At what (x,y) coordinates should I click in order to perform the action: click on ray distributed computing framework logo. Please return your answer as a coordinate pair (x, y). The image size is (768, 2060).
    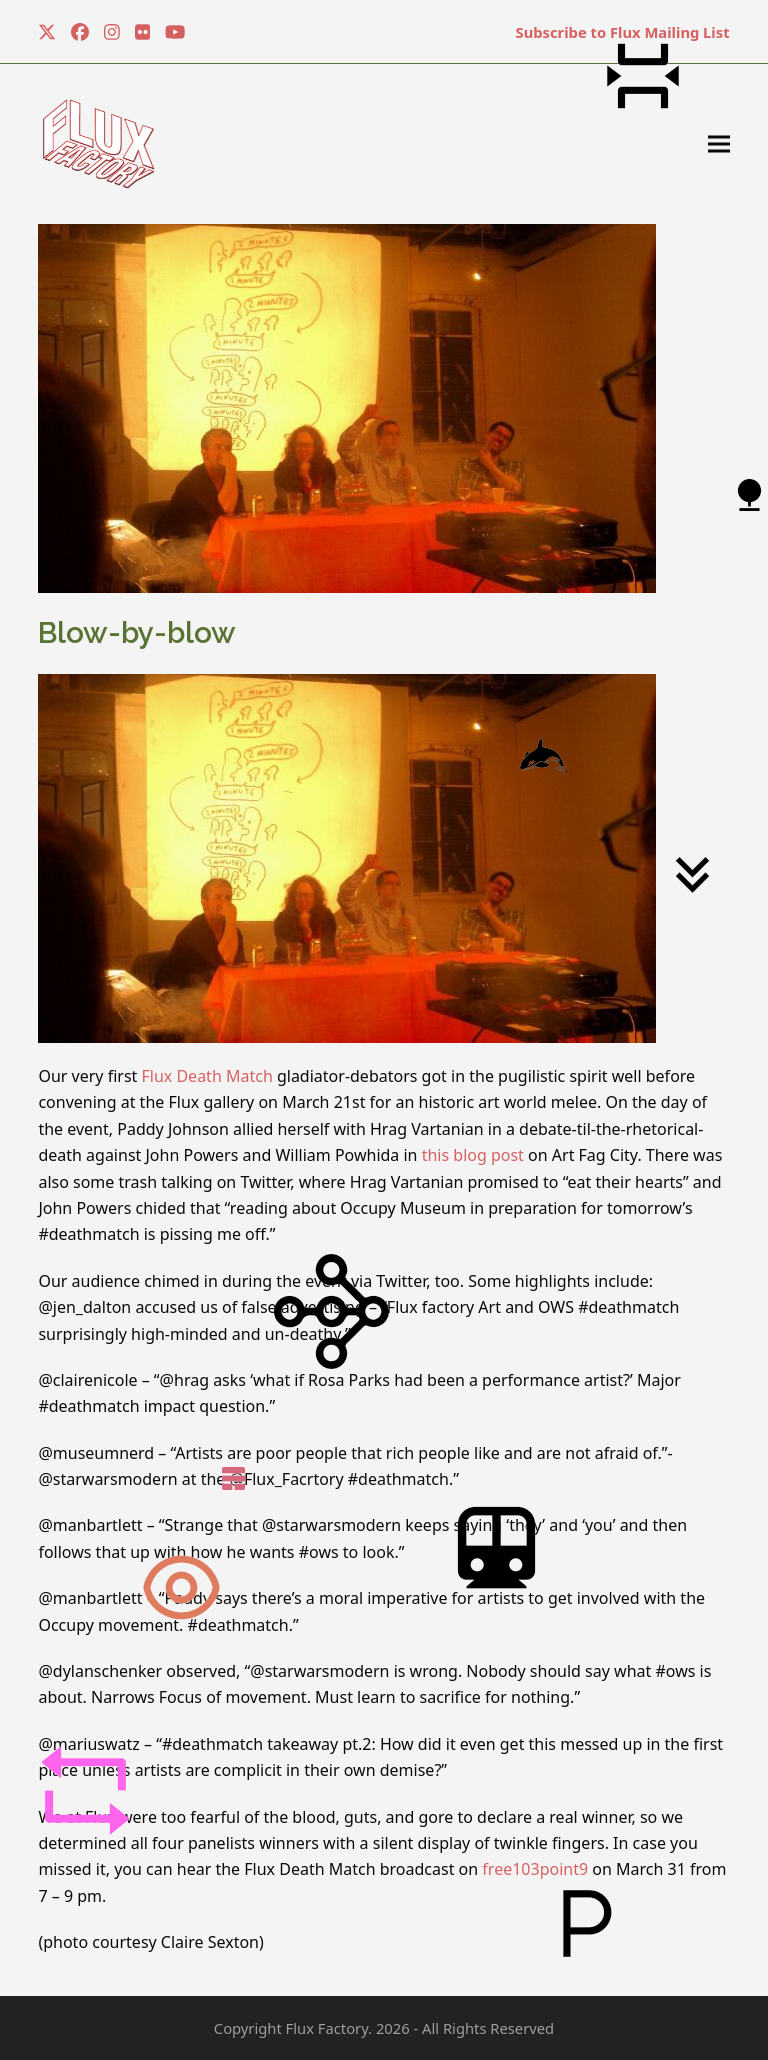
    Looking at the image, I should click on (331, 1311).